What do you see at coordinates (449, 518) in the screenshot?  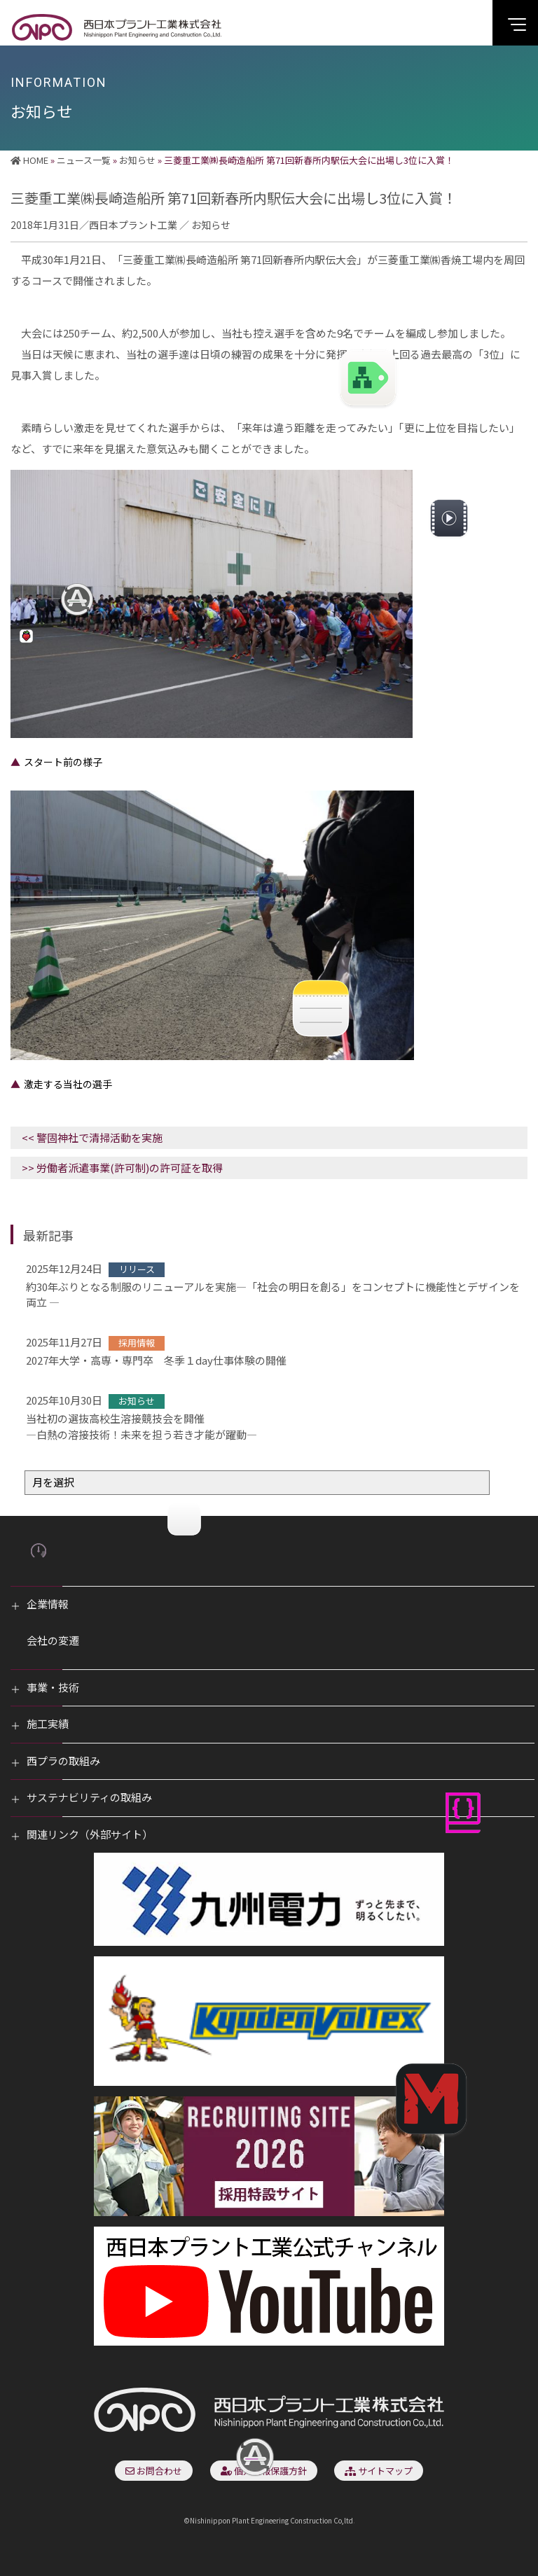 I see `open kdenlive video editor` at bounding box center [449, 518].